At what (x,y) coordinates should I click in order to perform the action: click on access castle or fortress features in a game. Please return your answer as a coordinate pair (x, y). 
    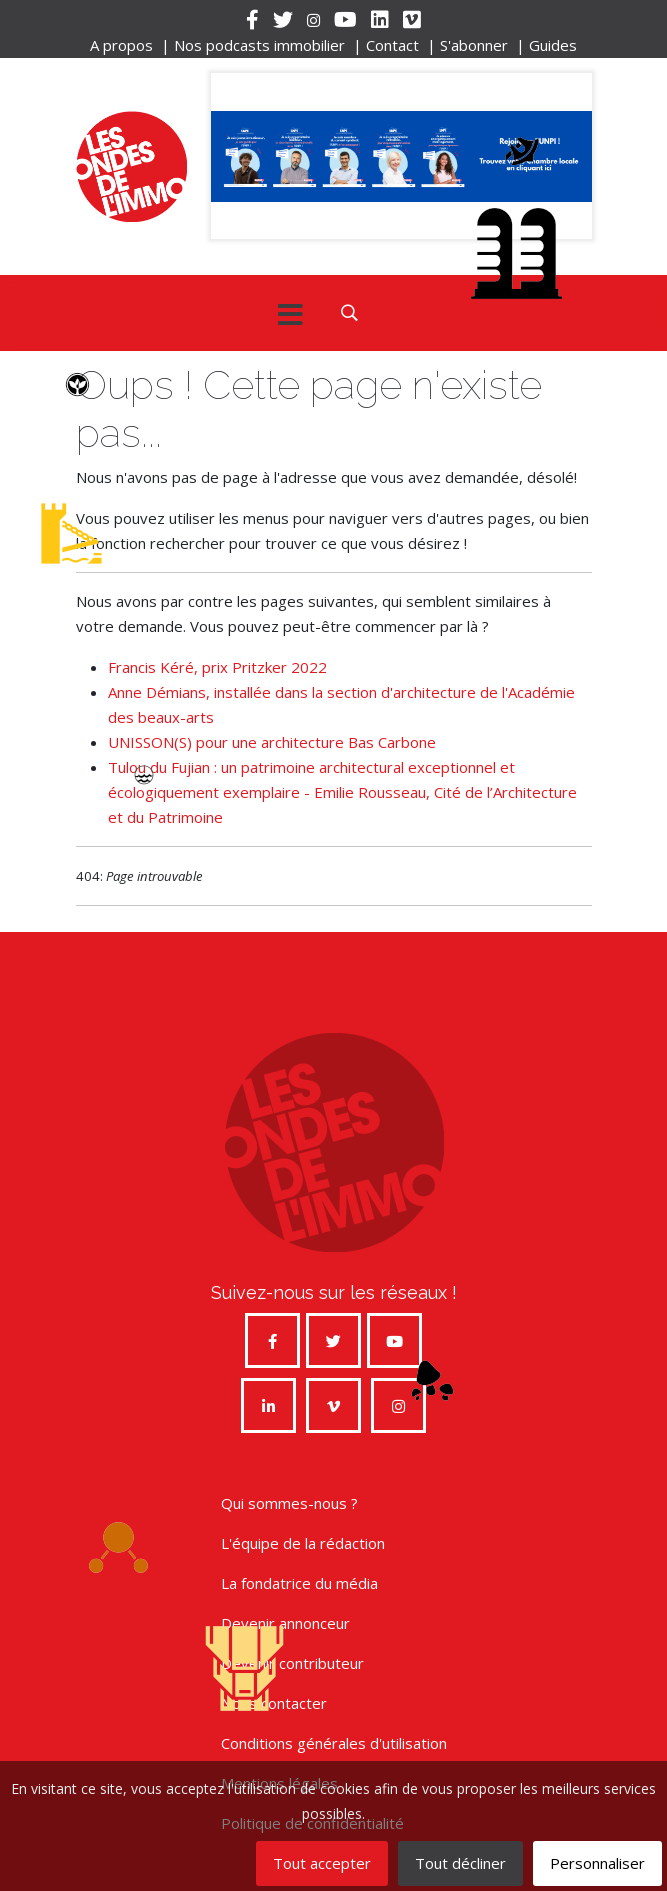
    Looking at the image, I should click on (71, 533).